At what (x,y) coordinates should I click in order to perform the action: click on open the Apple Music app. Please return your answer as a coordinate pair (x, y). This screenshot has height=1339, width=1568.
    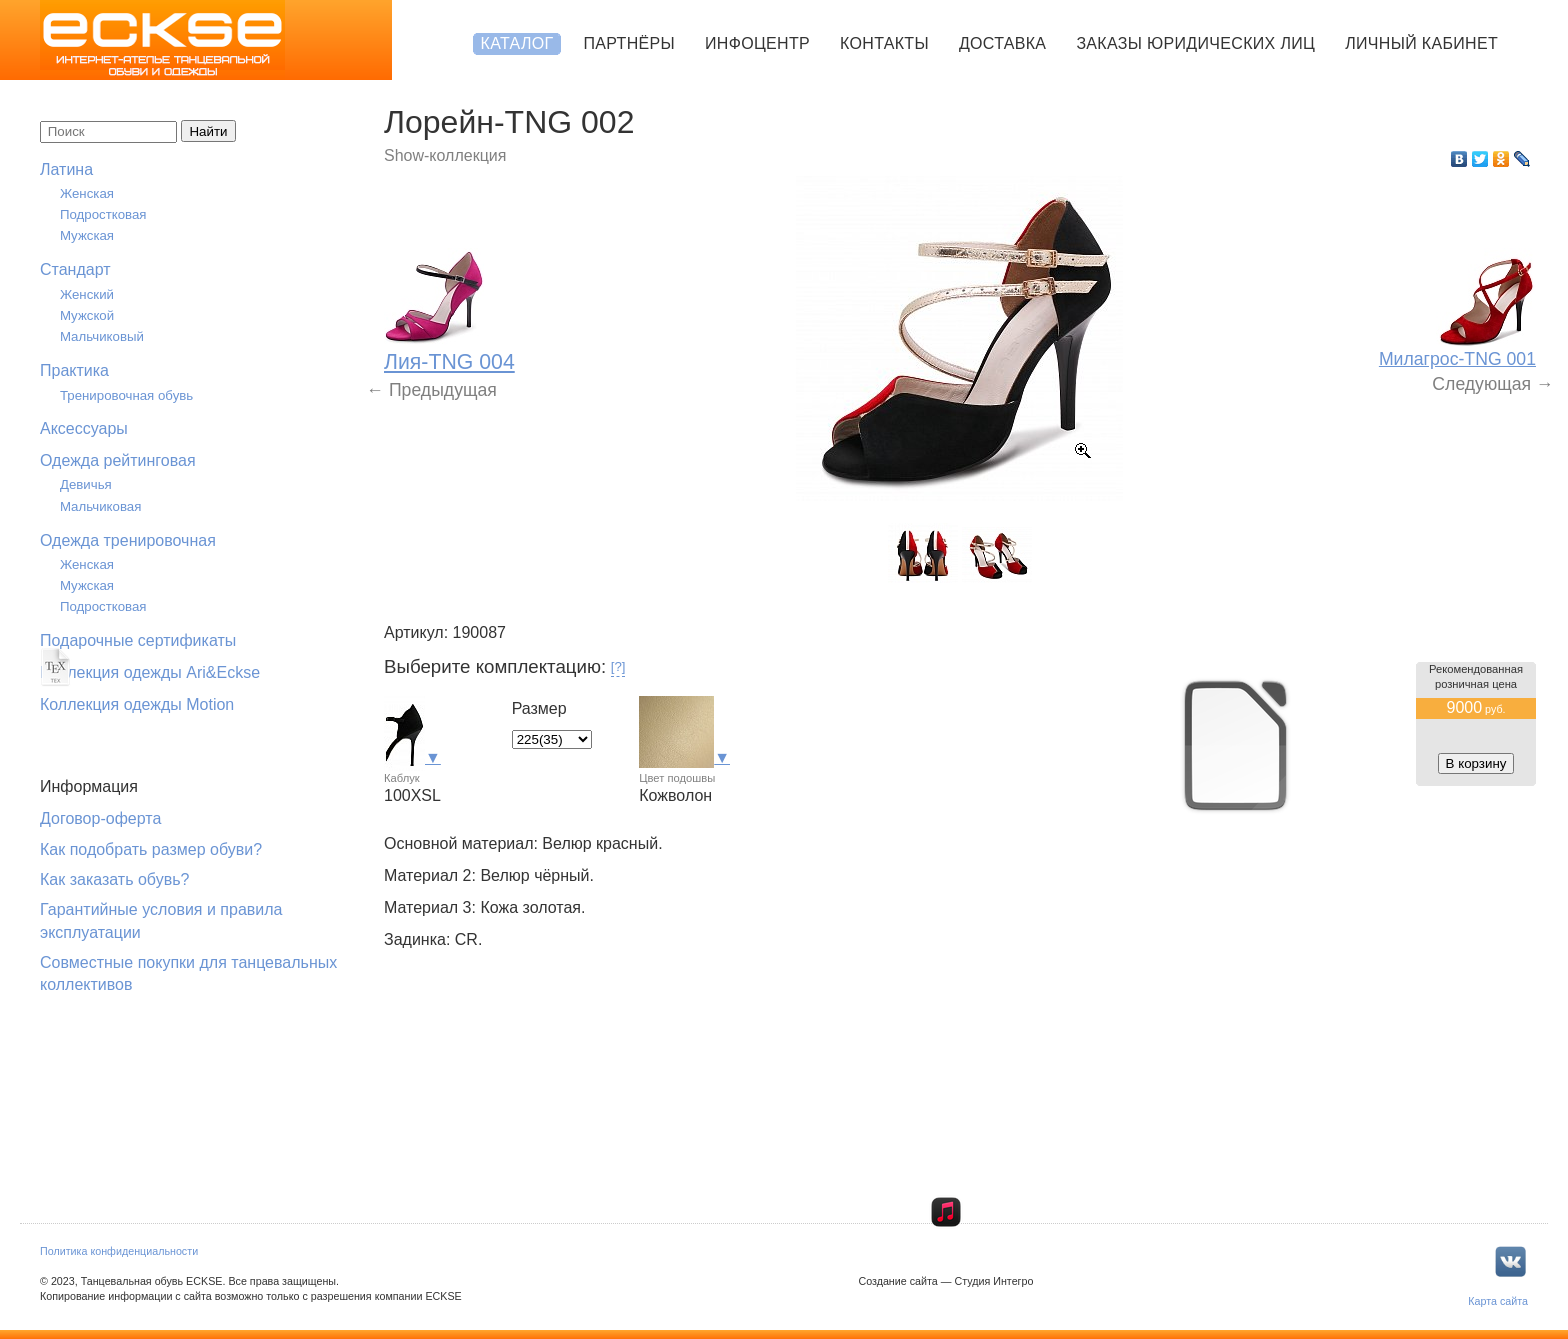
    Looking at the image, I should click on (946, 1212).